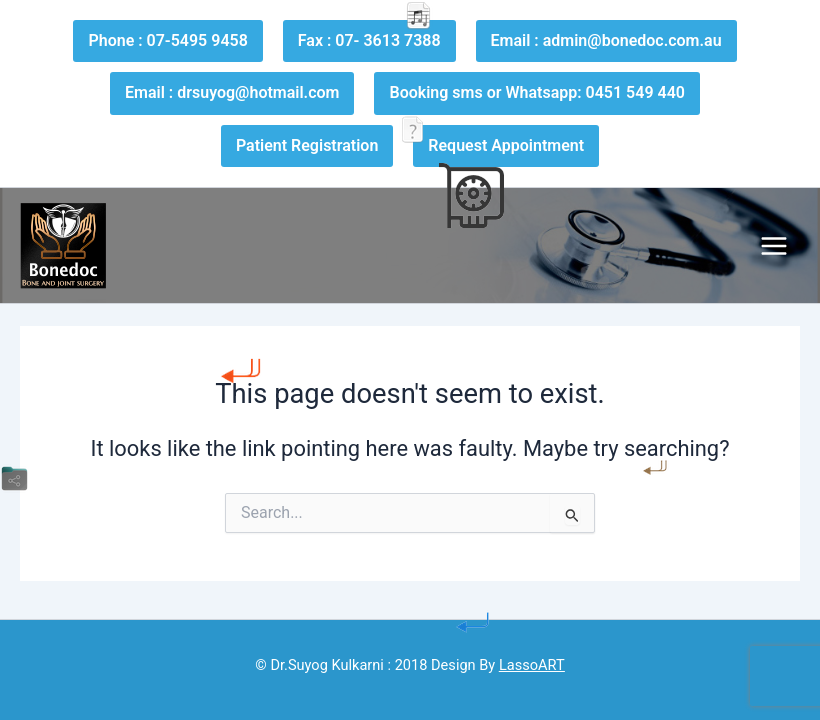 The height and width of the screenshot is (720, 820). Describe the element at coordinates (412, 129) in the screenshot. I see `unrecognized file type` at that location.